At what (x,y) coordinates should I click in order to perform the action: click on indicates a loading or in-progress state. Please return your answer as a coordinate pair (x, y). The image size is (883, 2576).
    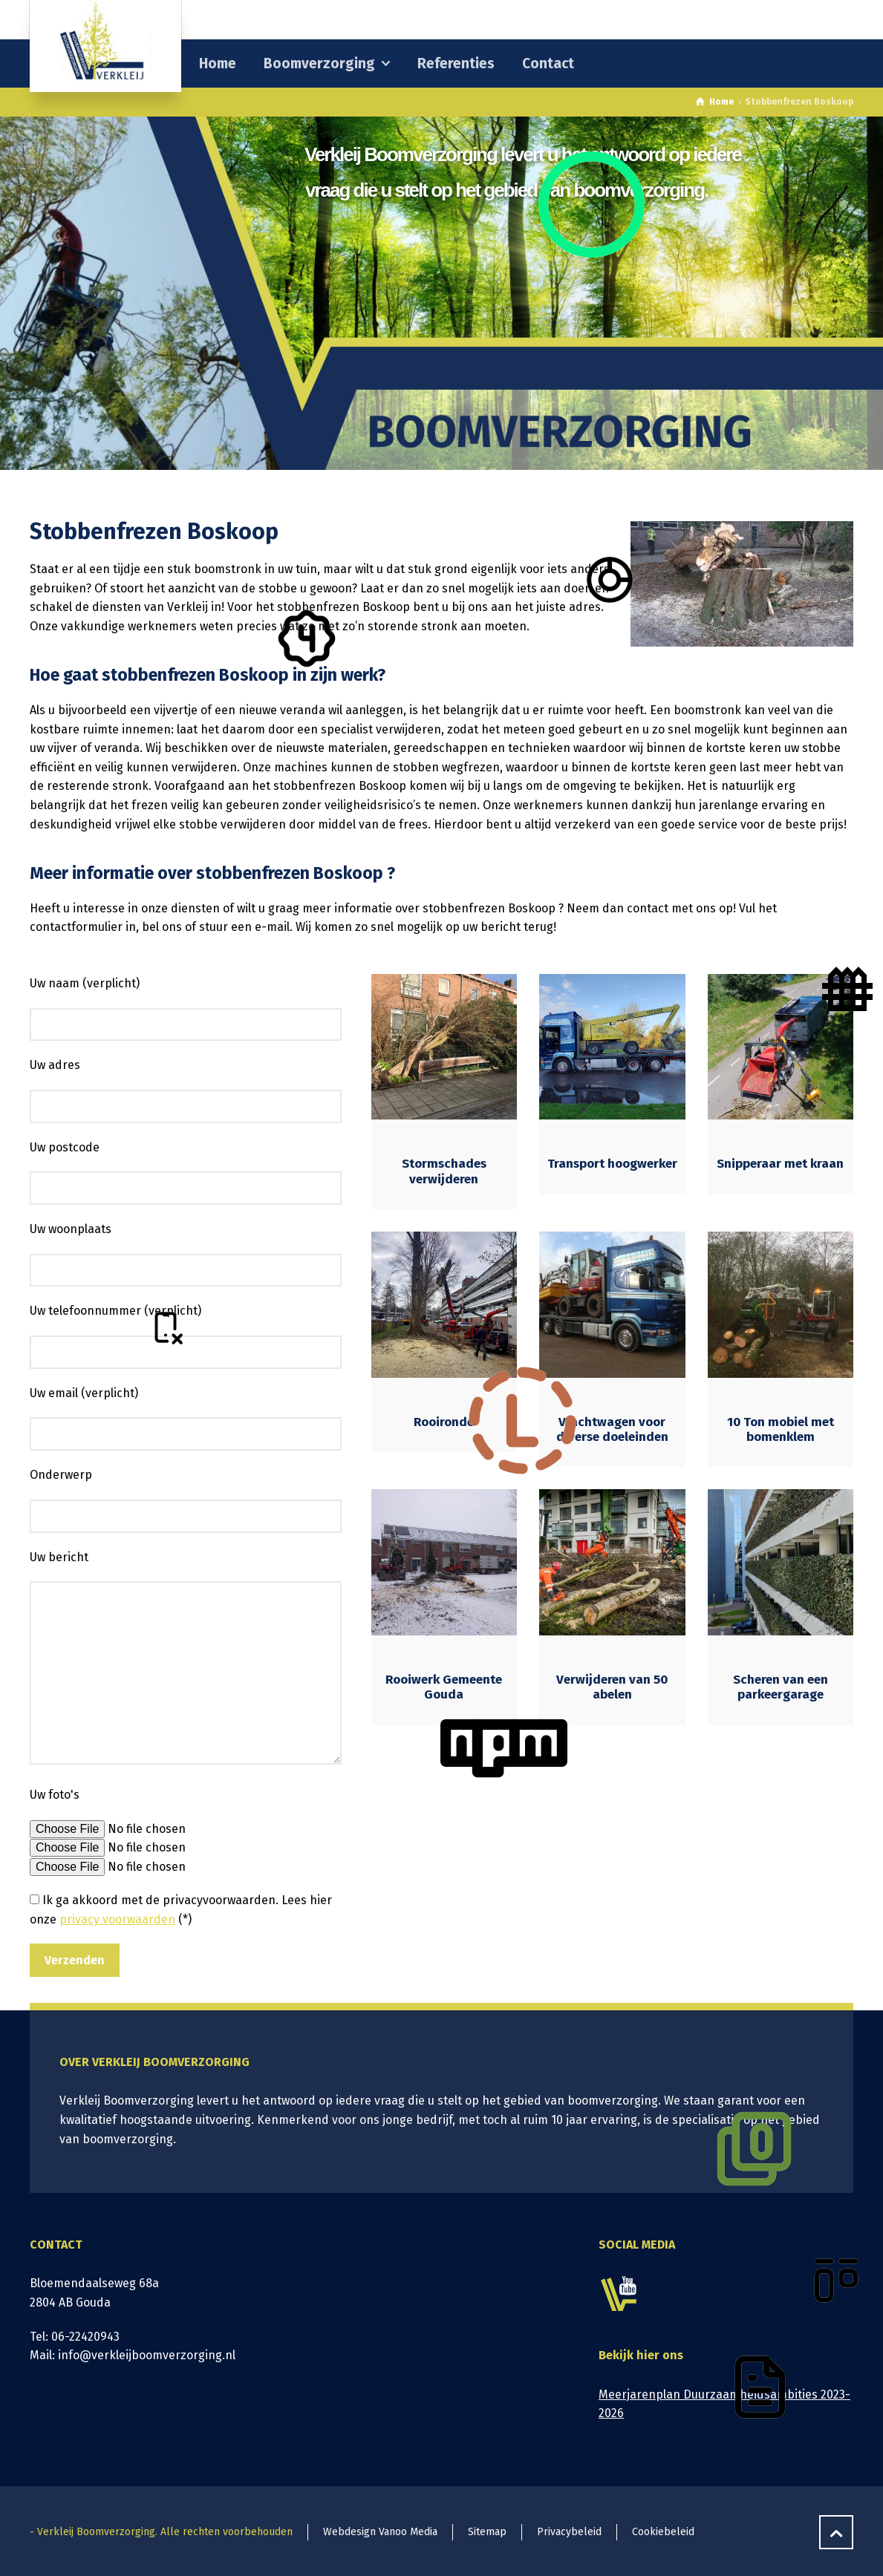
    Looking at the image, I should click on (522, 1420).